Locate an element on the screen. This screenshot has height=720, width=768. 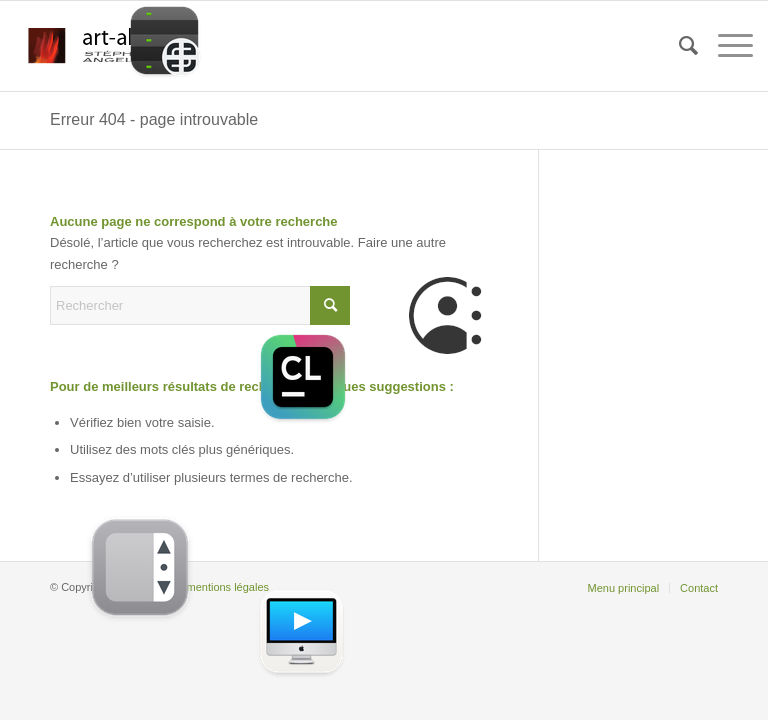
open variety slideshow app is located at coordinates (301, 631).